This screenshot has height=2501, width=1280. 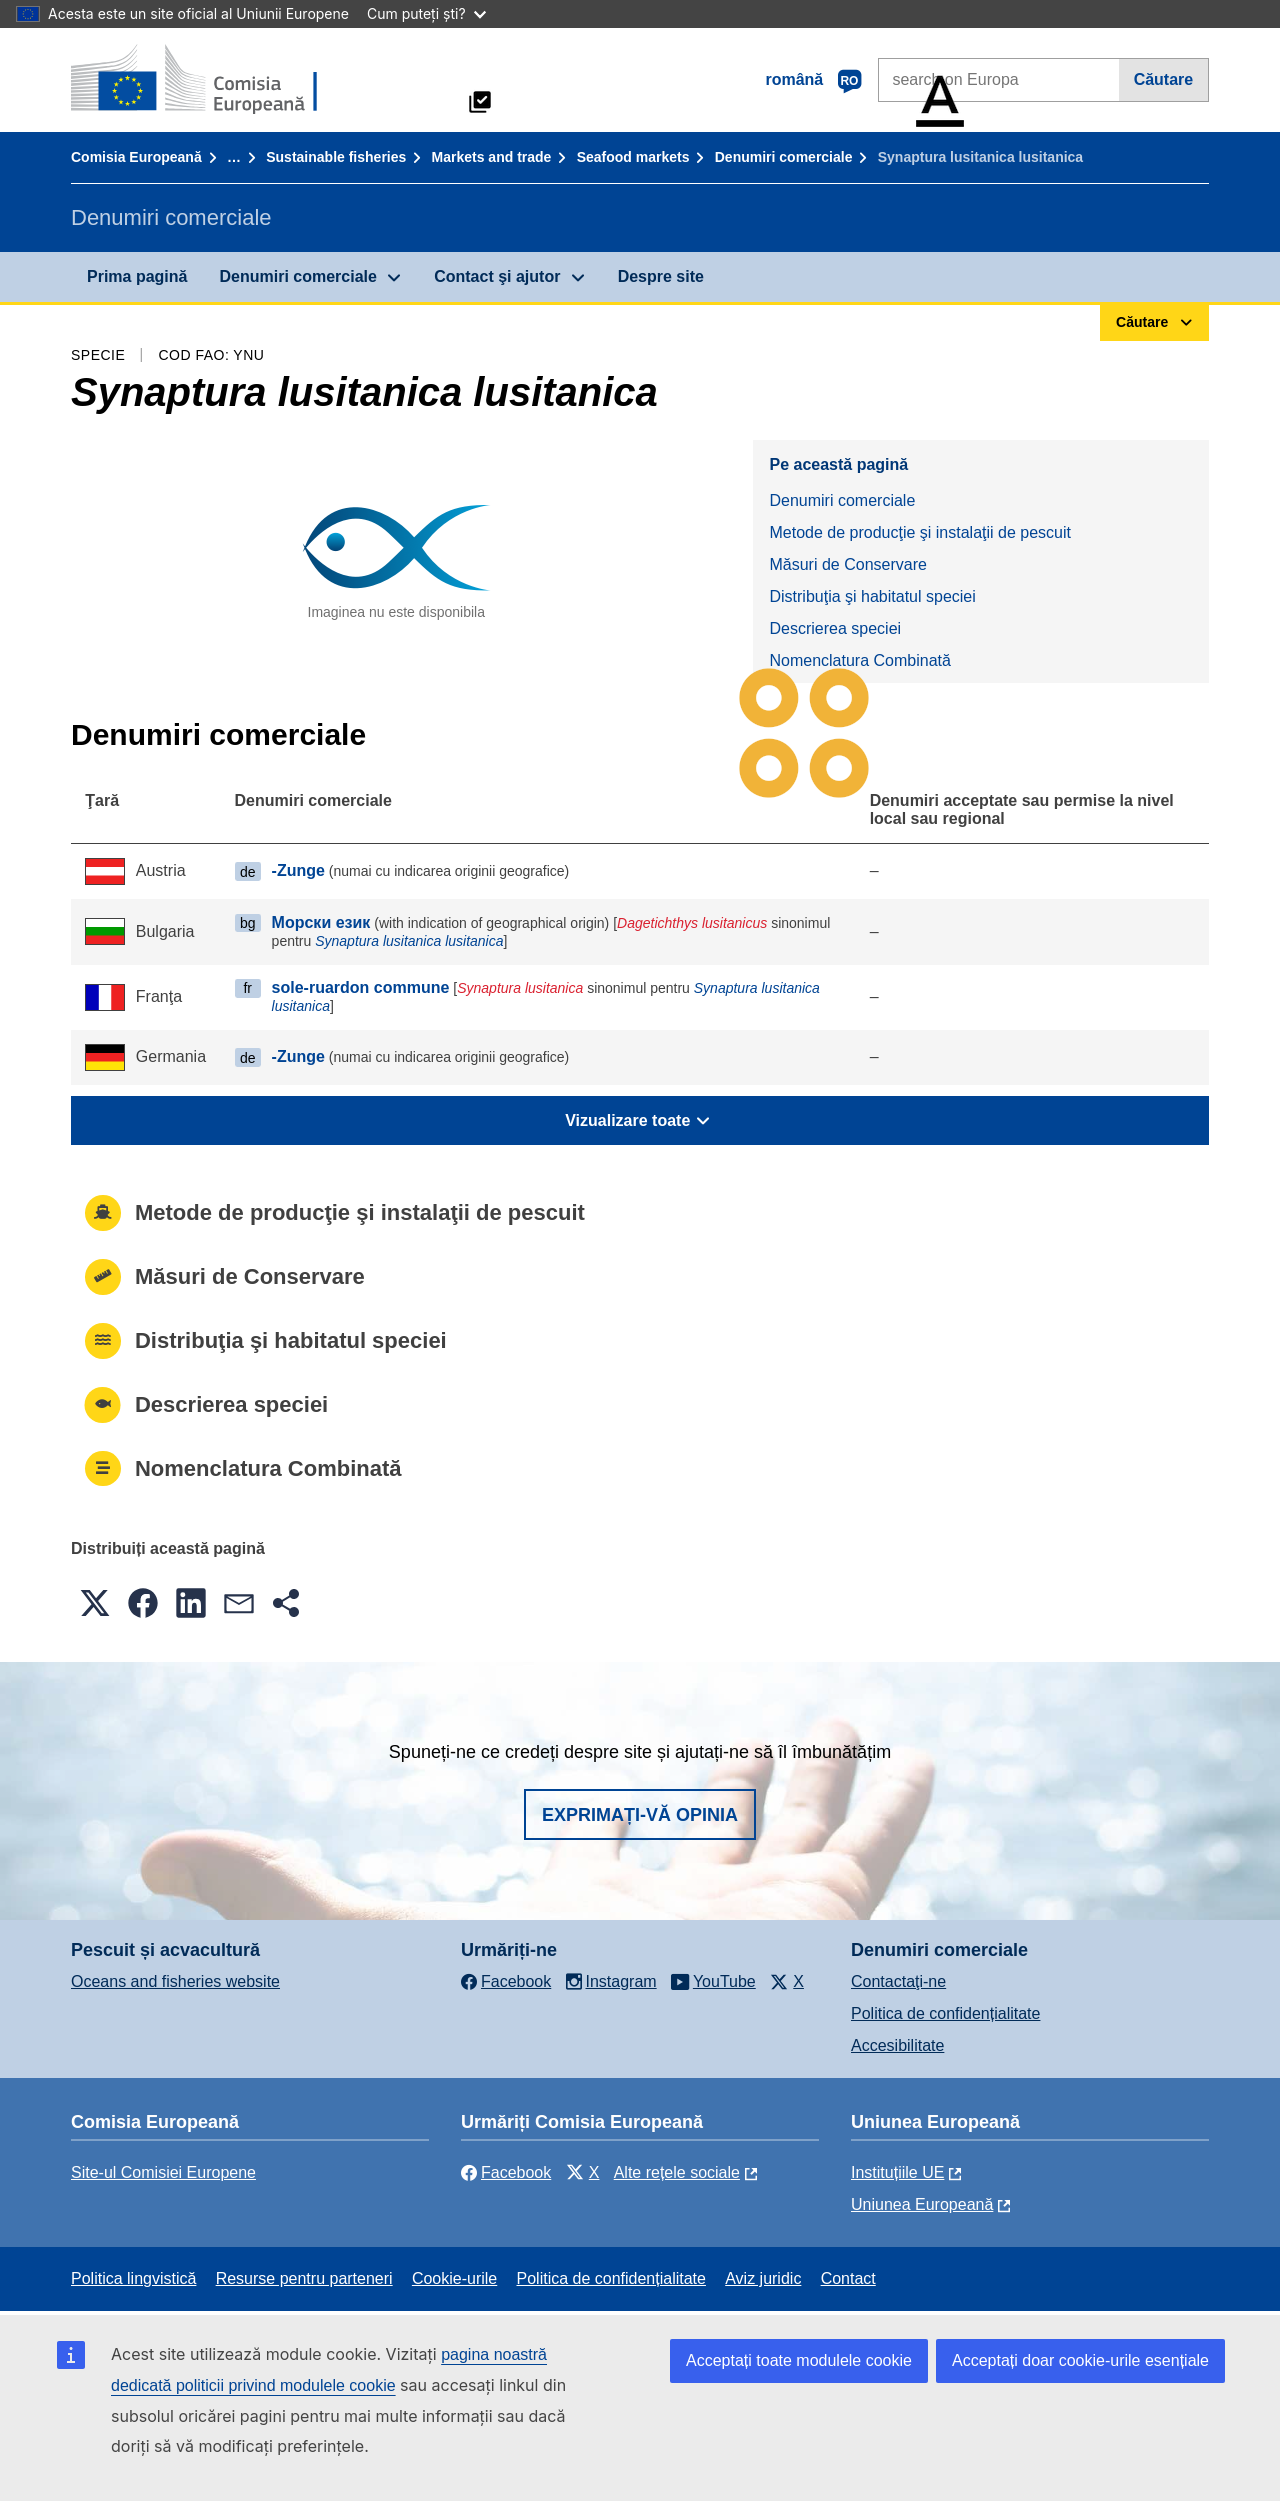 I want to click on item successfully added to library, so click(x=480, y=102).